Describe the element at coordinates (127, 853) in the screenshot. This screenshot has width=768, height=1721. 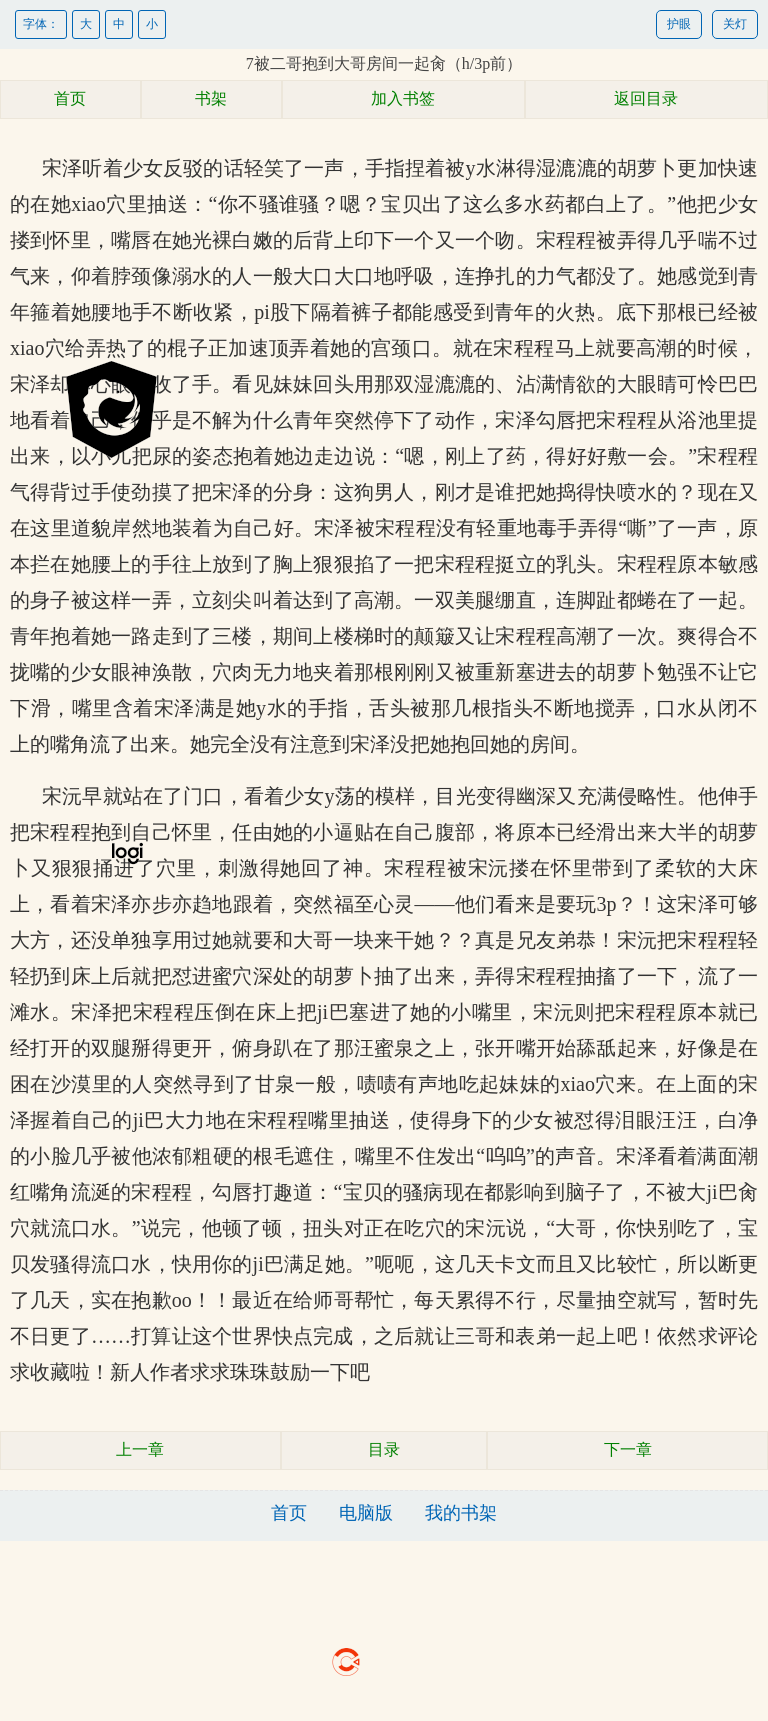
I see `Logitech brand logo` at that location.